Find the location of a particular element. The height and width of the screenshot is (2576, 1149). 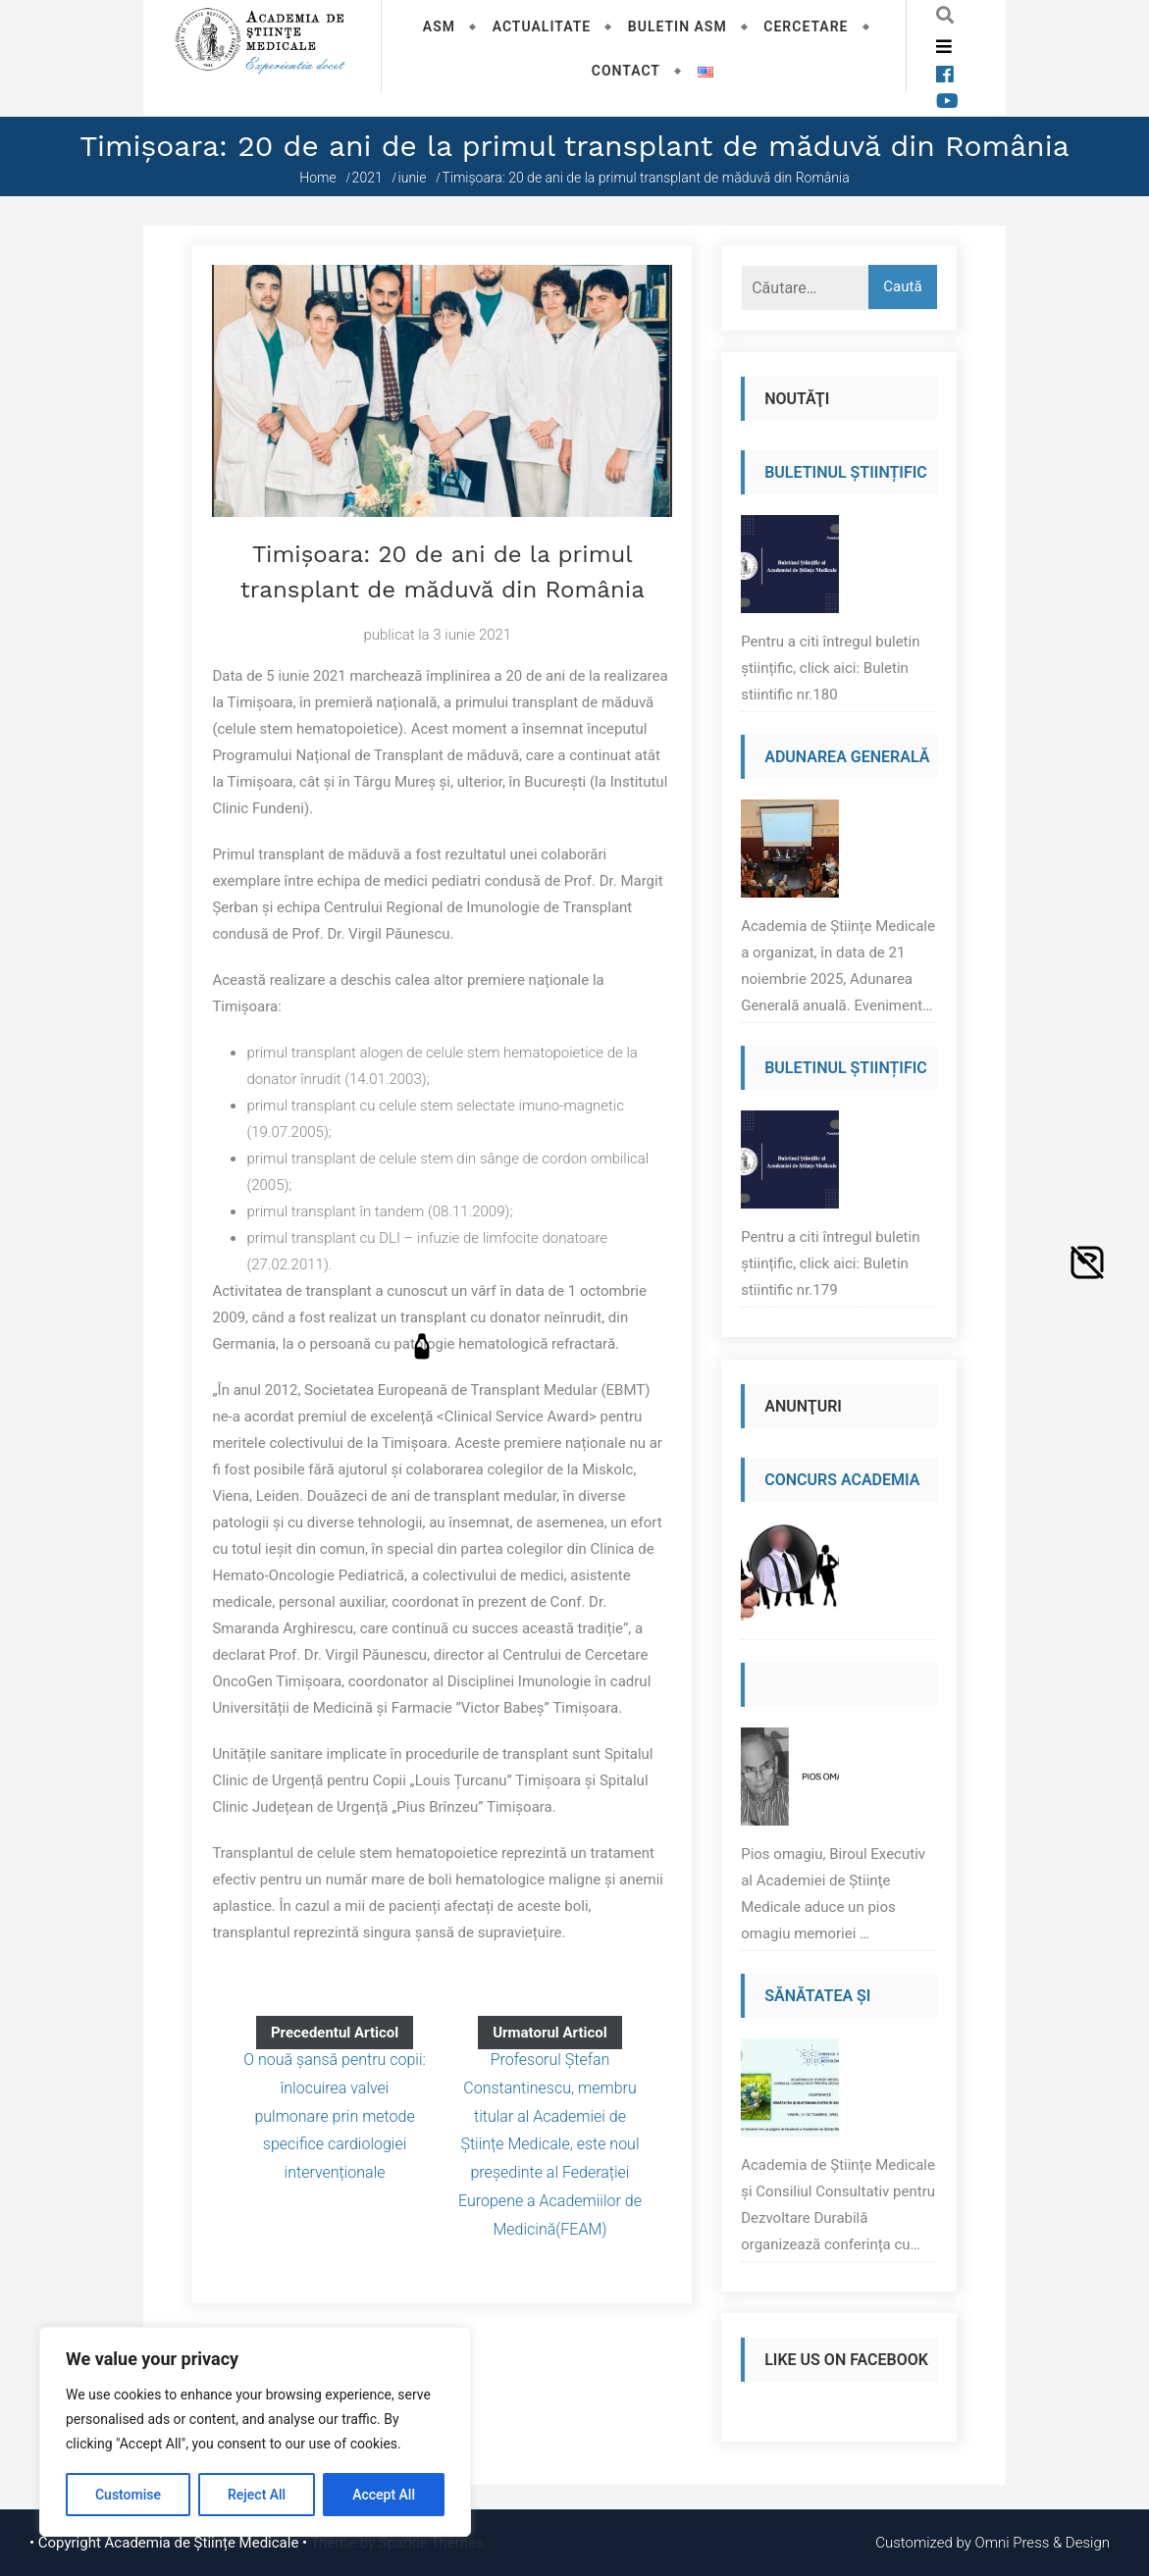

view beverage or drink options is located at coordinates (422, 1347).